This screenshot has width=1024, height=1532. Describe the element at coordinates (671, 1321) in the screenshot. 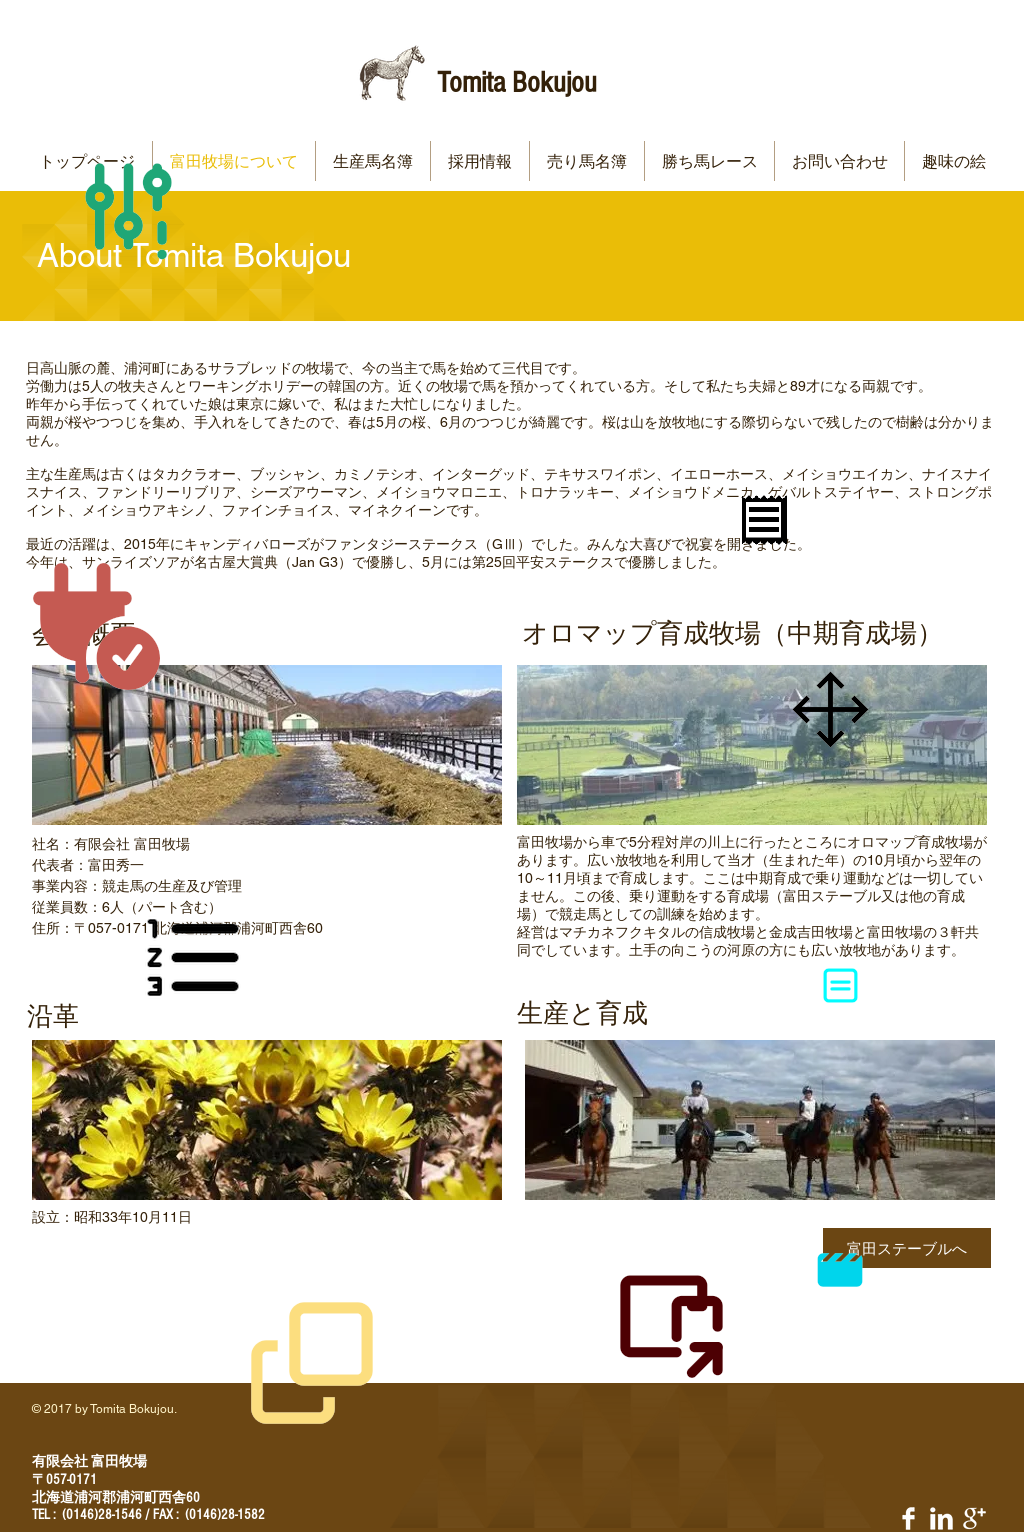

I see `share content across devices` at that location.